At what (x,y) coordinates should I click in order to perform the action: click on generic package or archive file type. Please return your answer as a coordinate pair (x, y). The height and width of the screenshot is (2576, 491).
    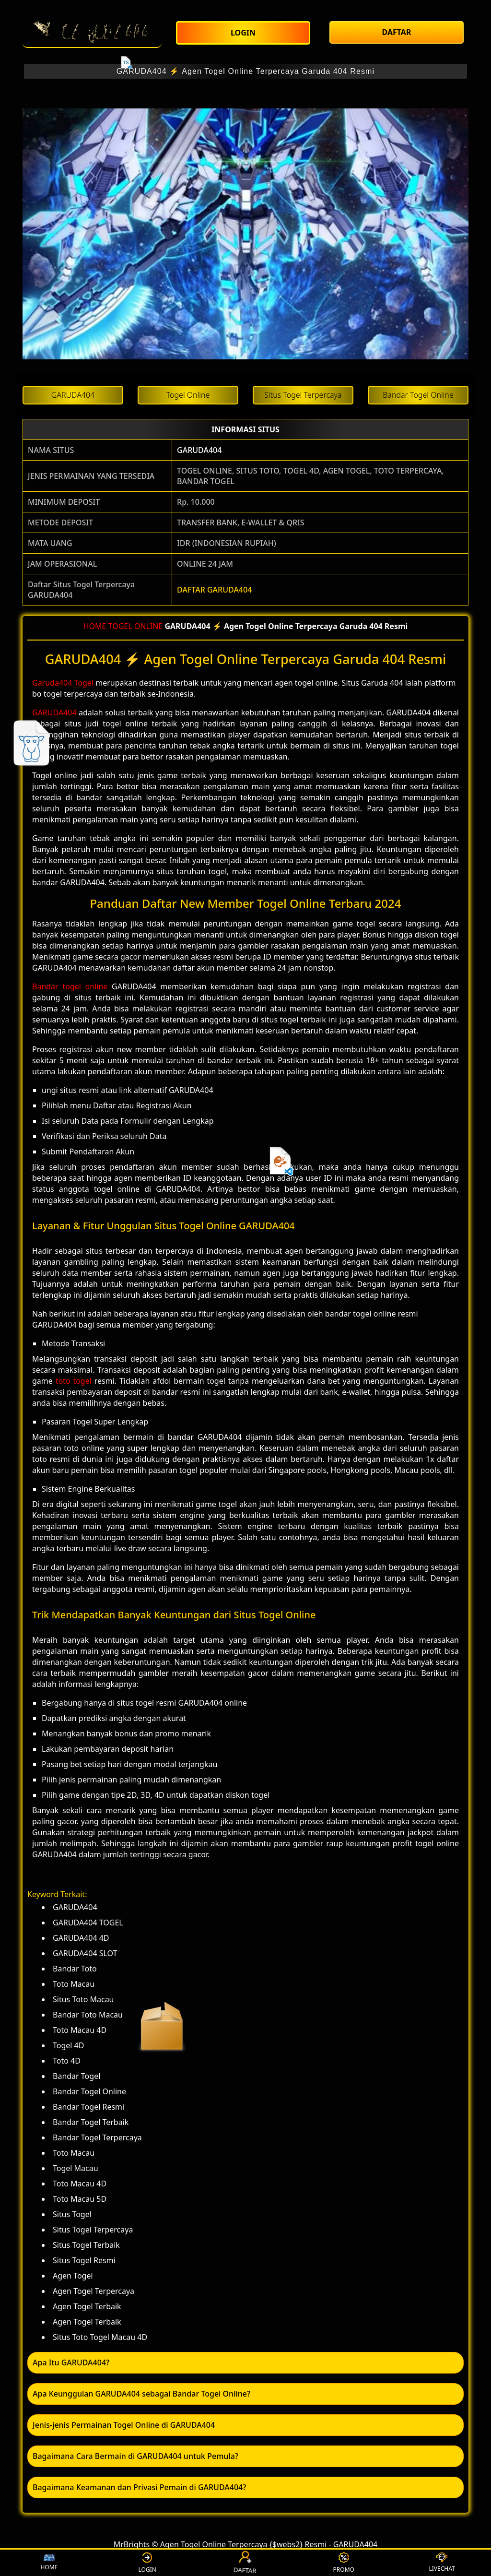
    Looking at the image, I should click on (161, 2027).